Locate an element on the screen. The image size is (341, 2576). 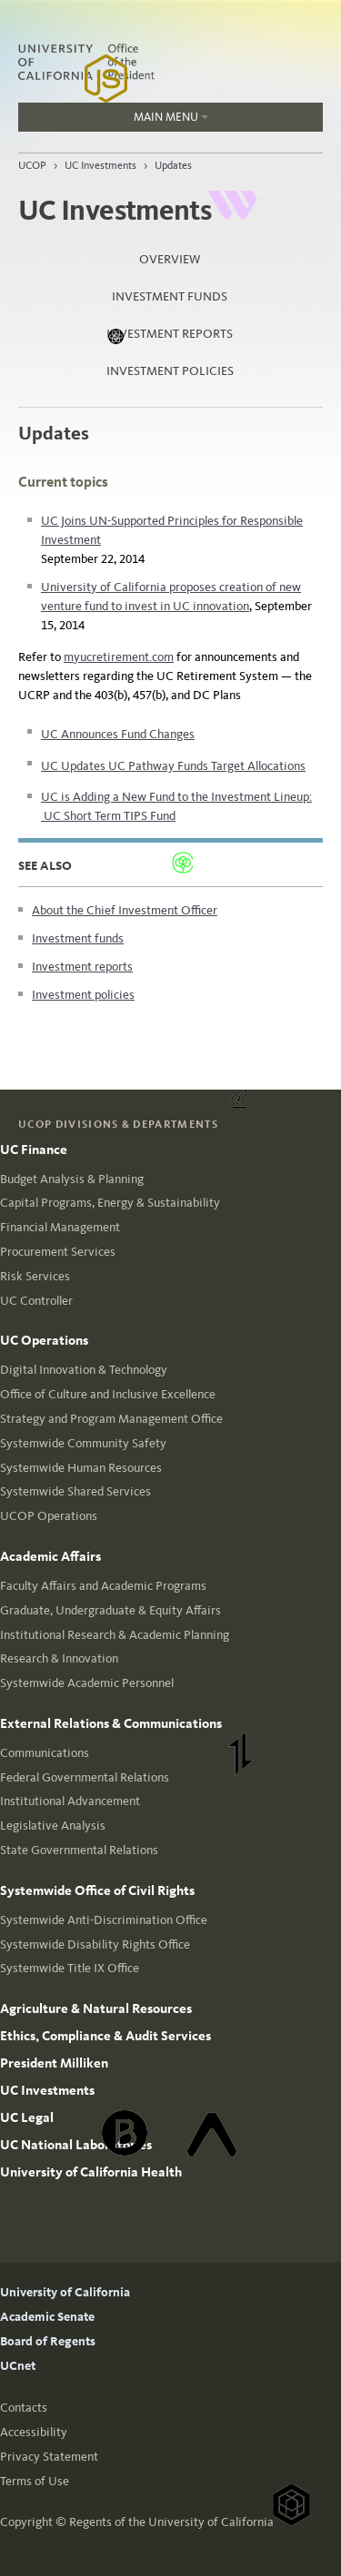
semantic ui react library logo is located at coordinates (115, 336).